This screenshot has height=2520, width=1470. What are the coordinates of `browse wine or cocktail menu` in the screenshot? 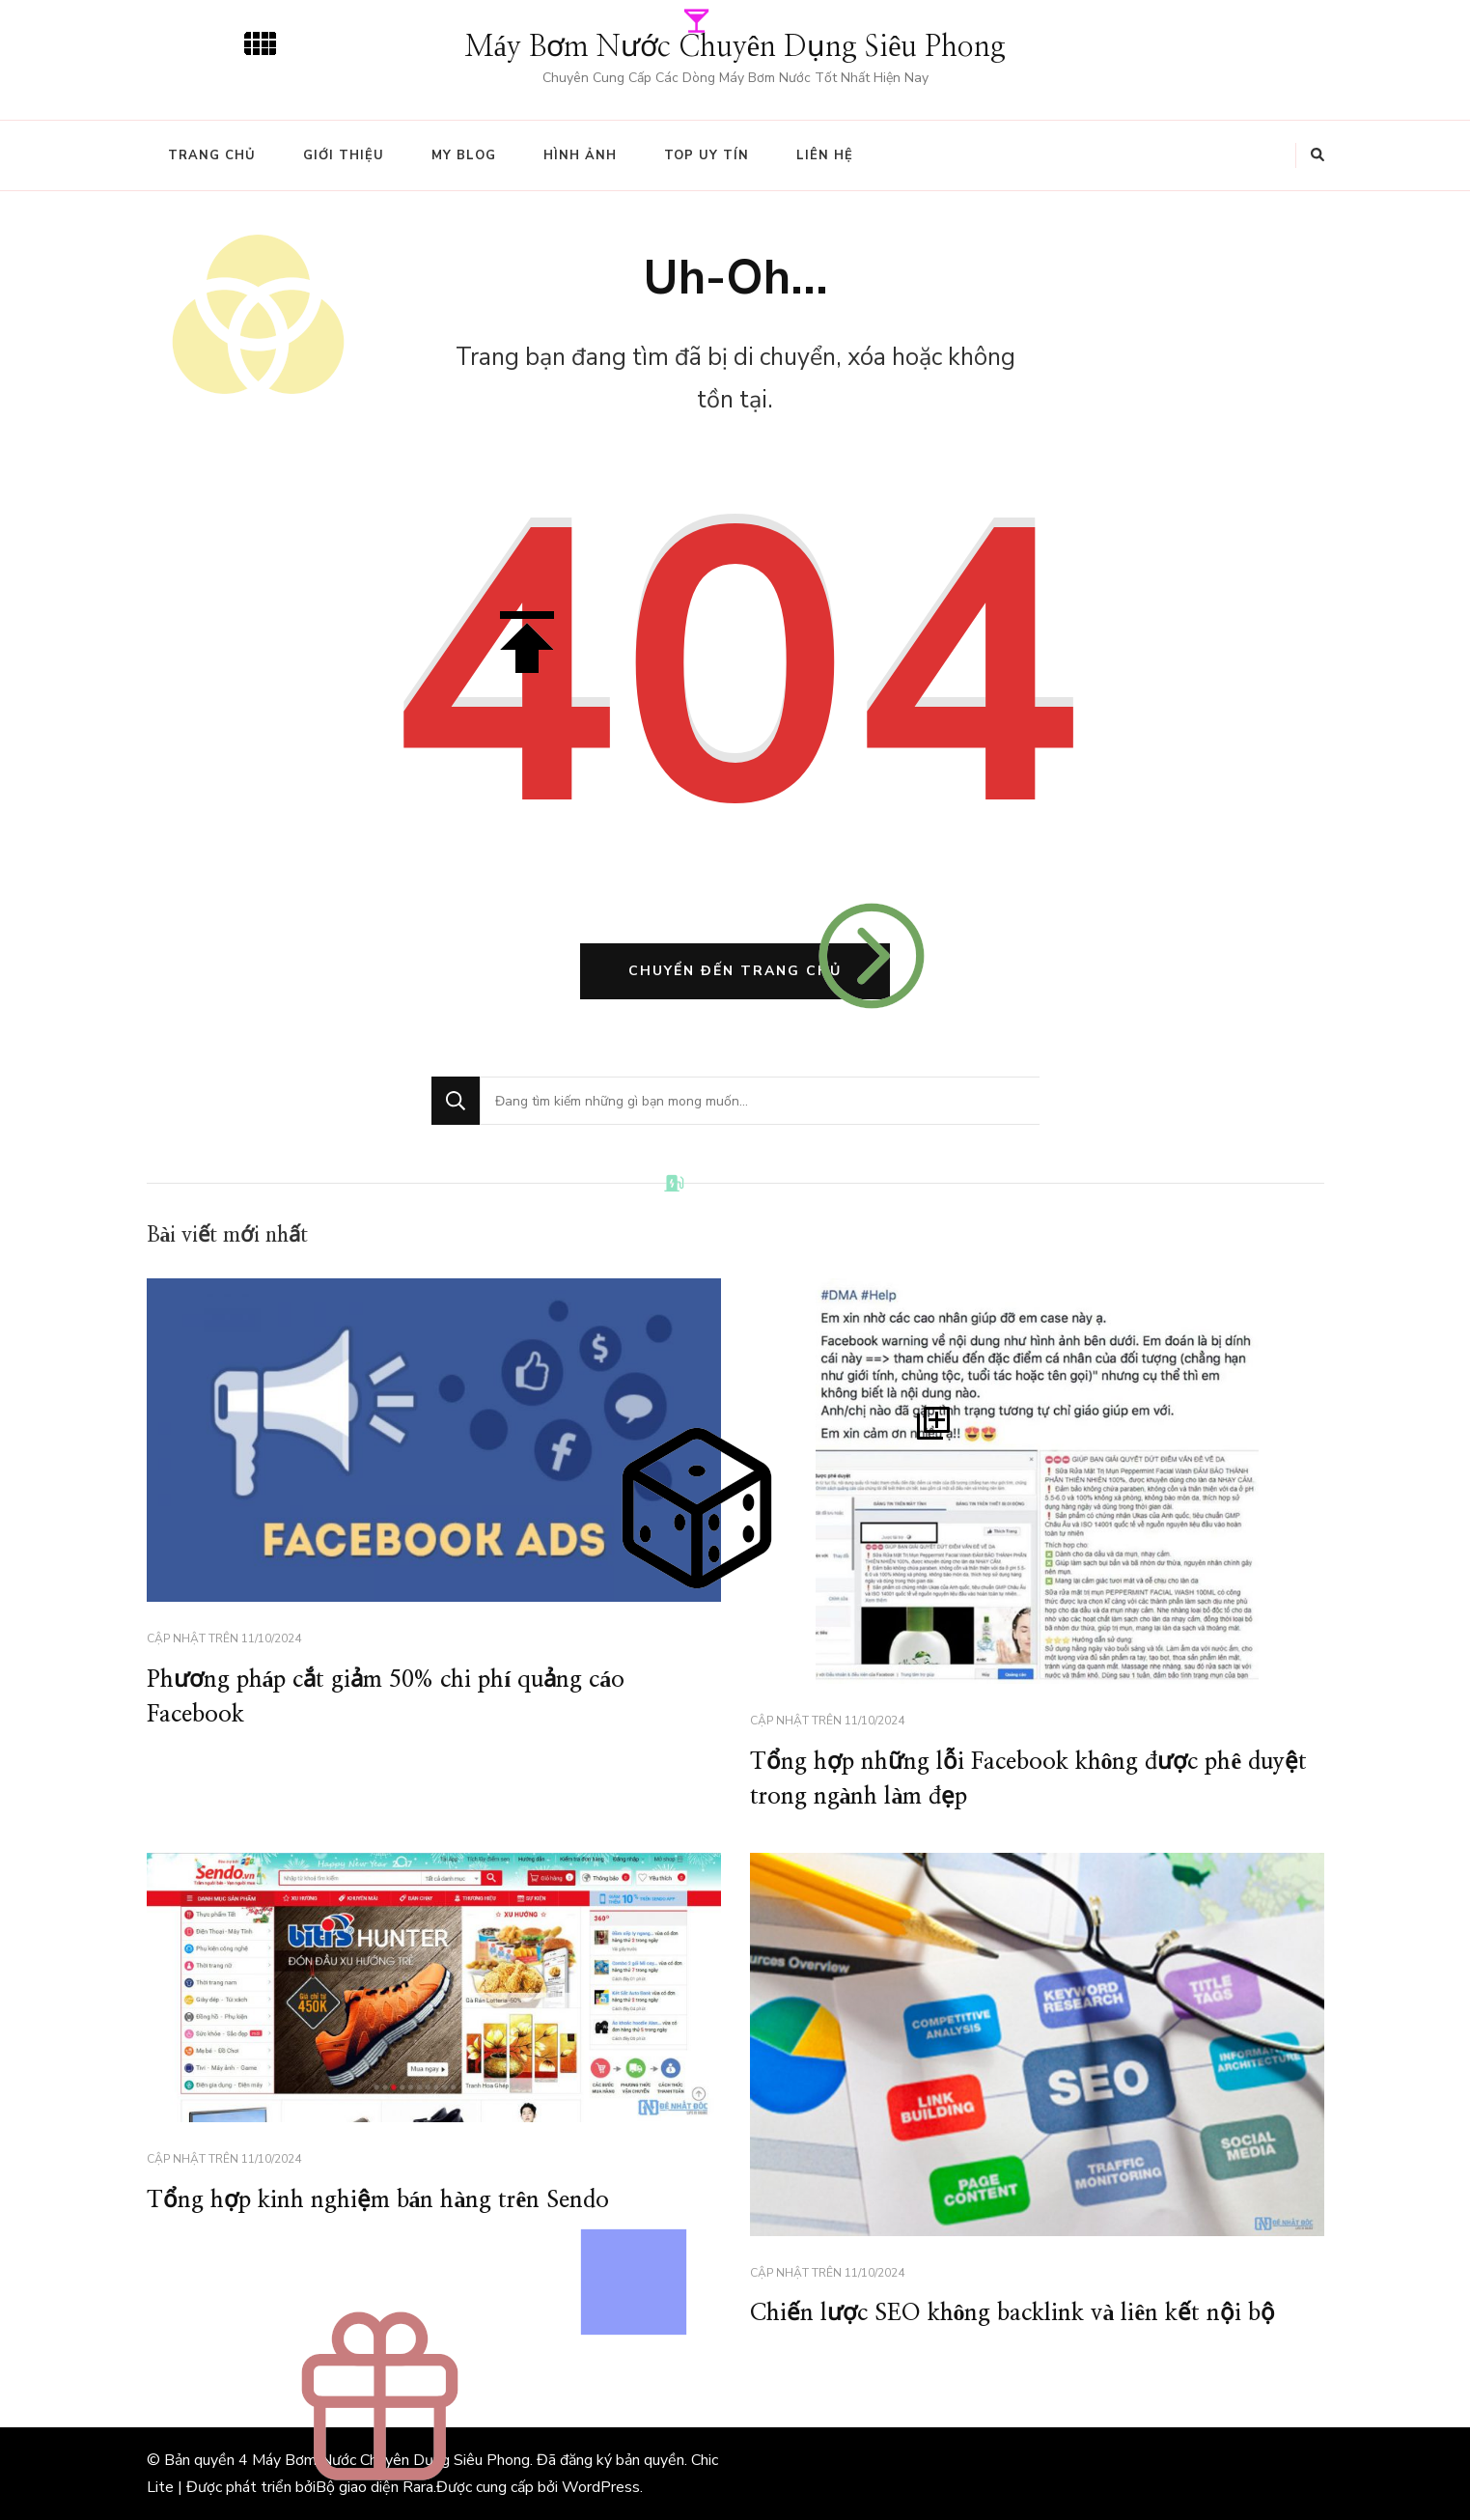 It's located at (696, 20).